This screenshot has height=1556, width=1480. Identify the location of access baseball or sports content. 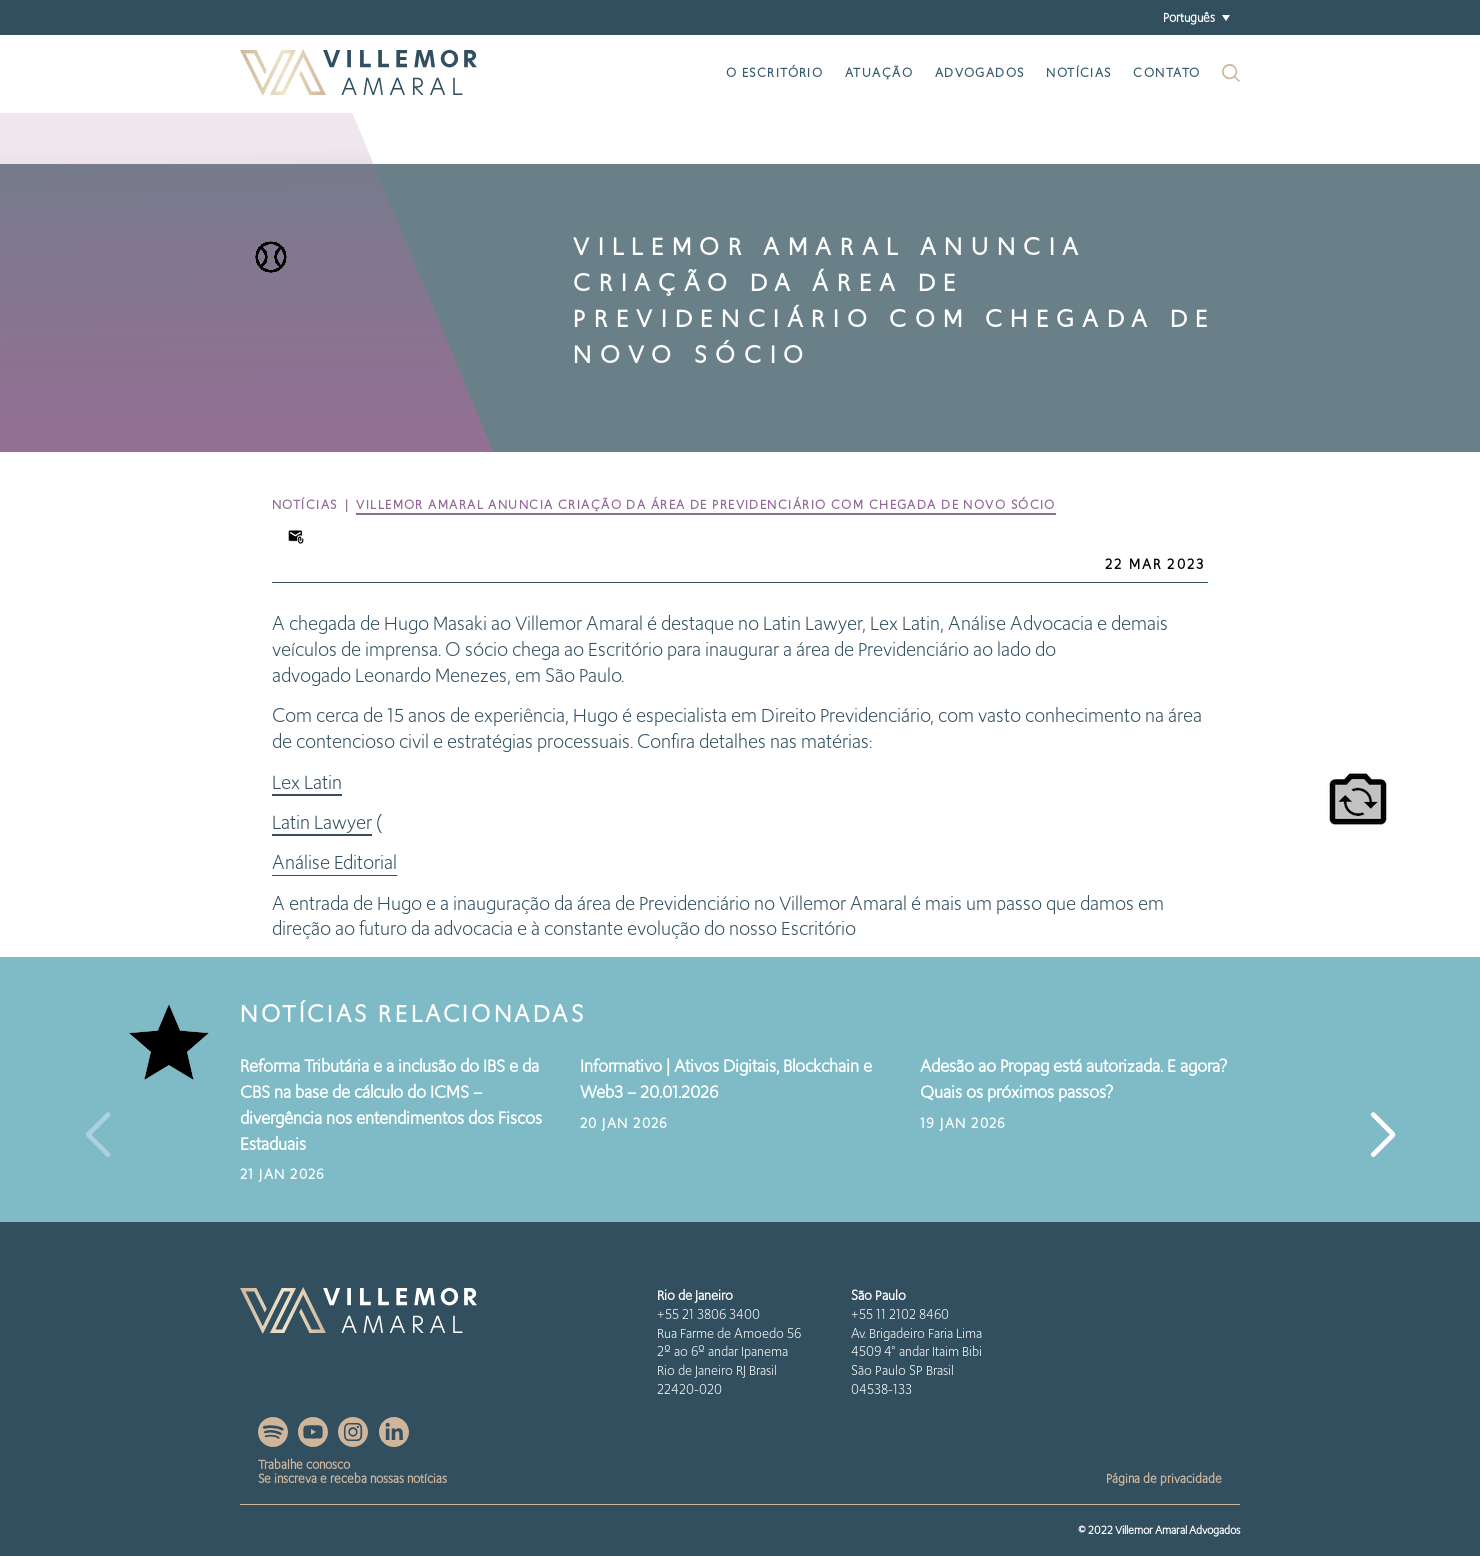
(271, 257).